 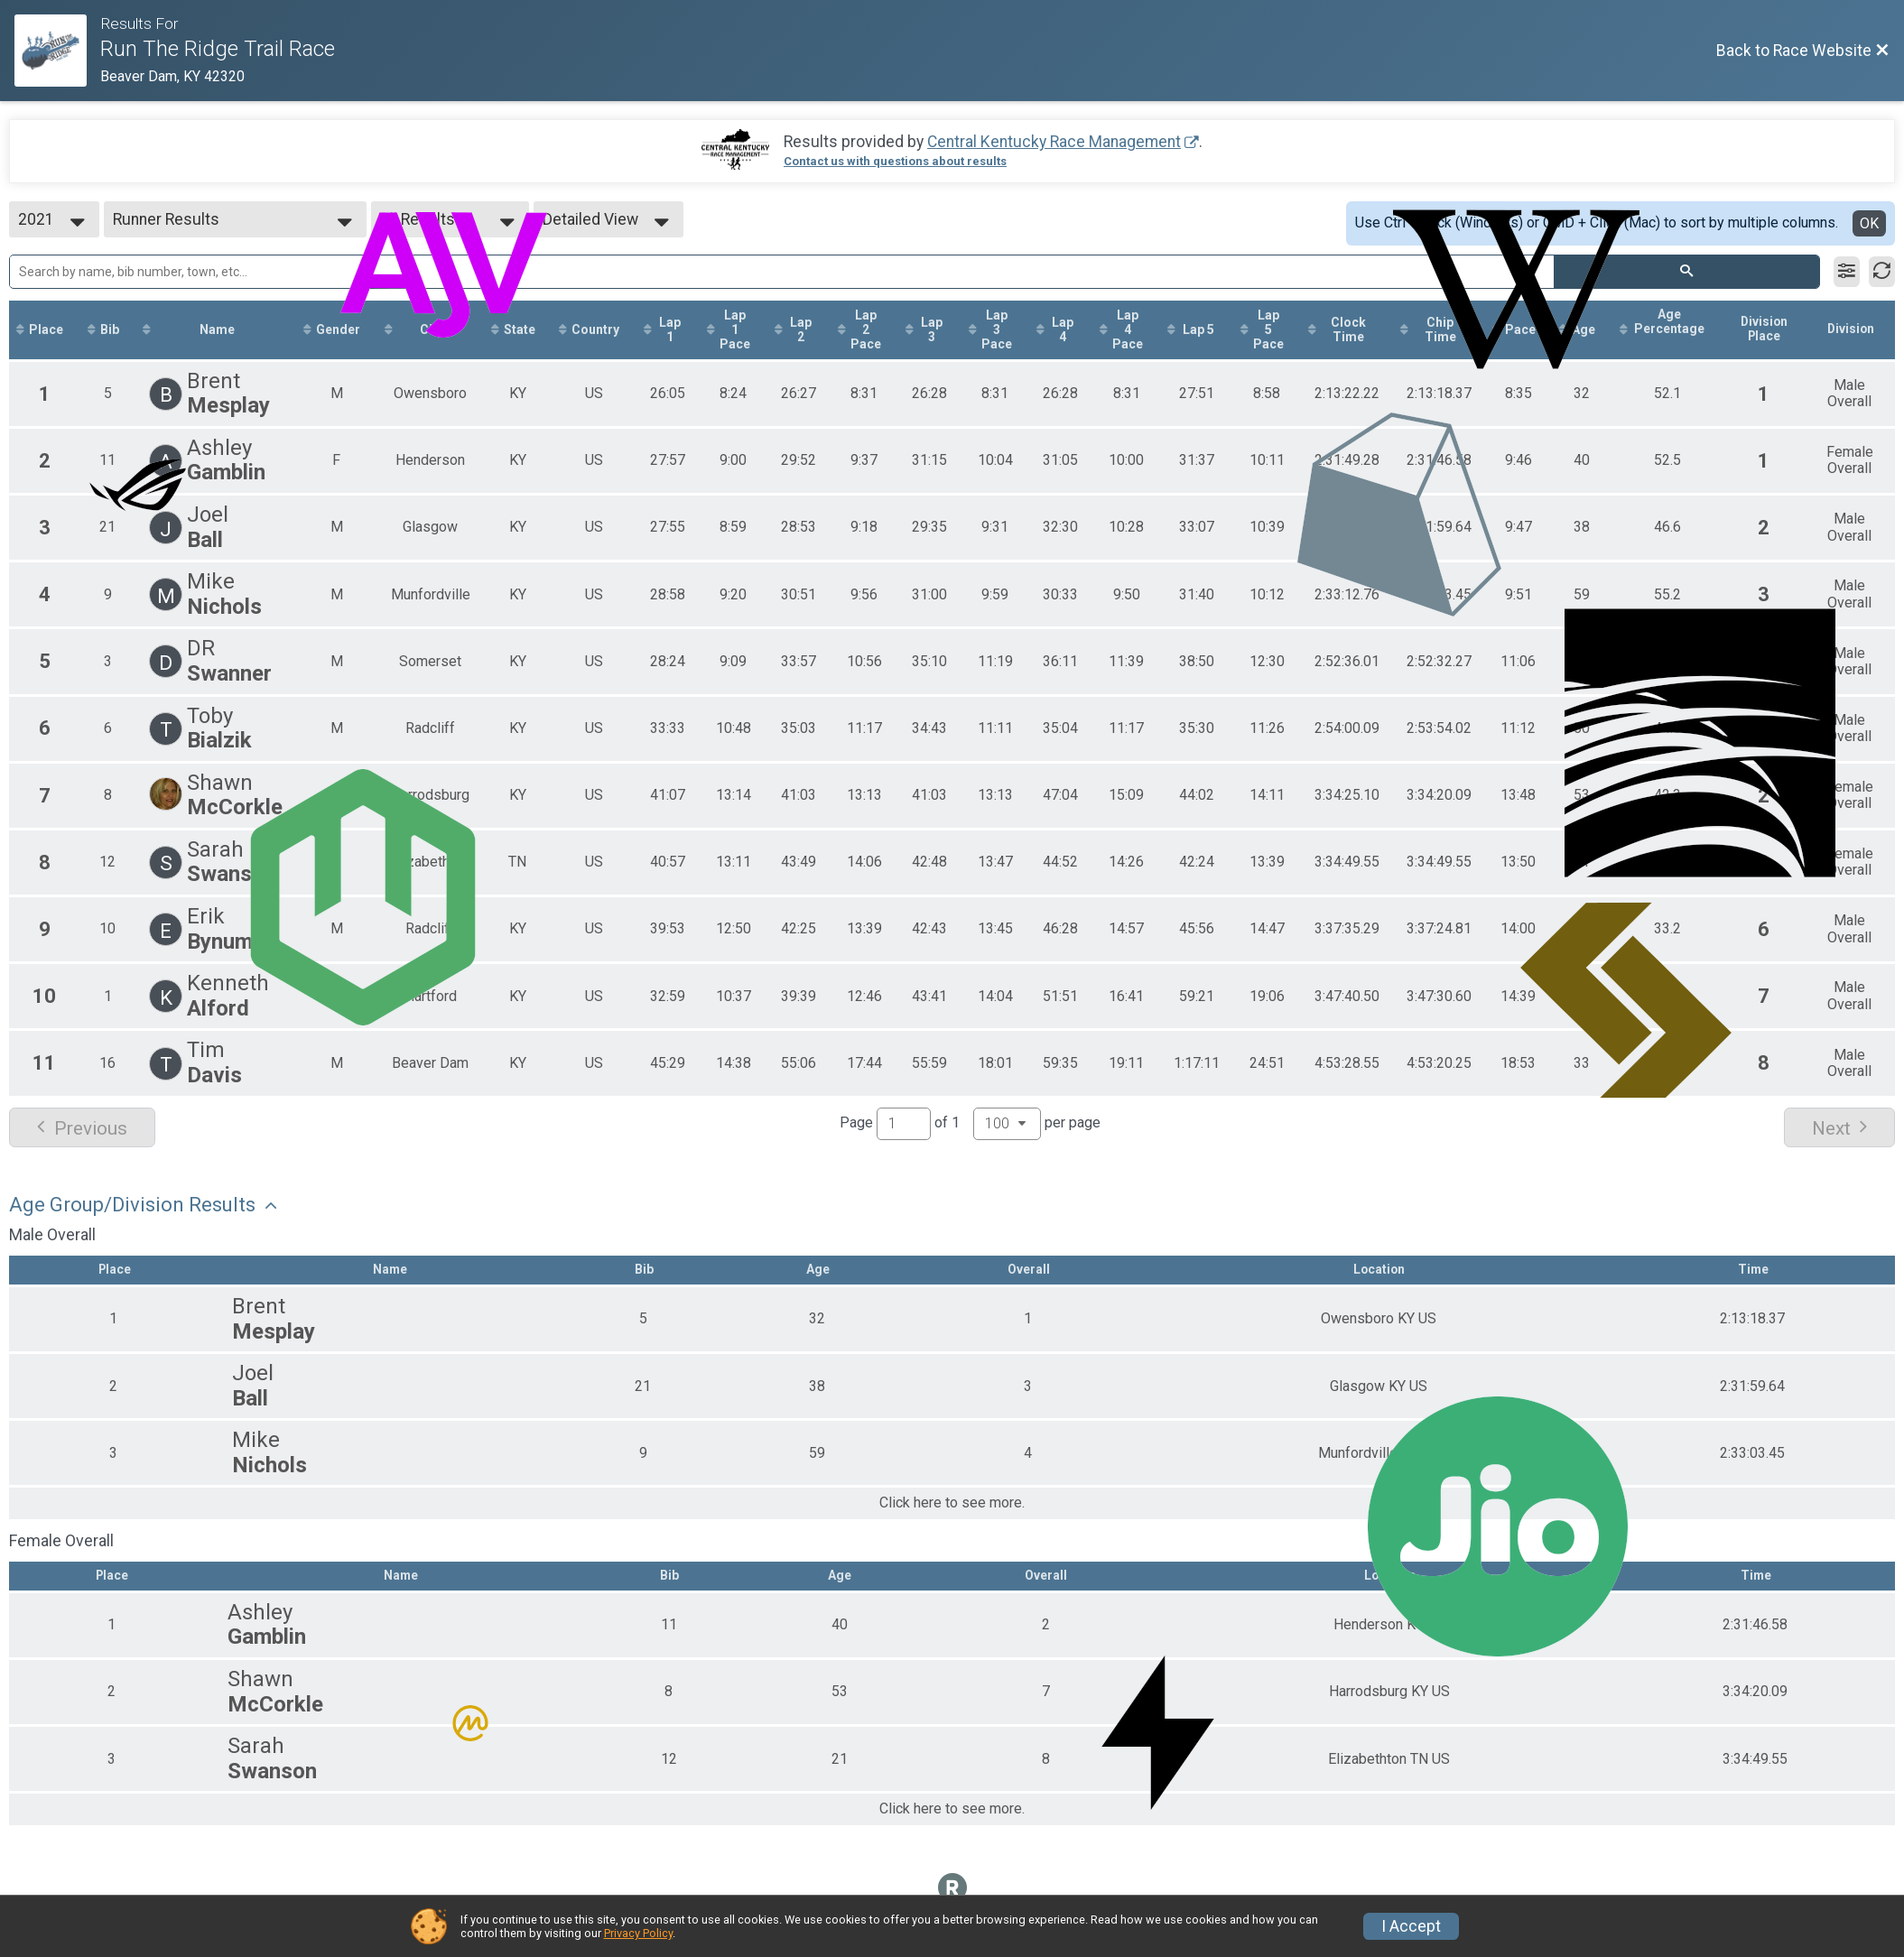 What do you see at coordinates (1516, 289) in the screenshot?
I see `open Wikipedia` at bounding box center [1516, 289].